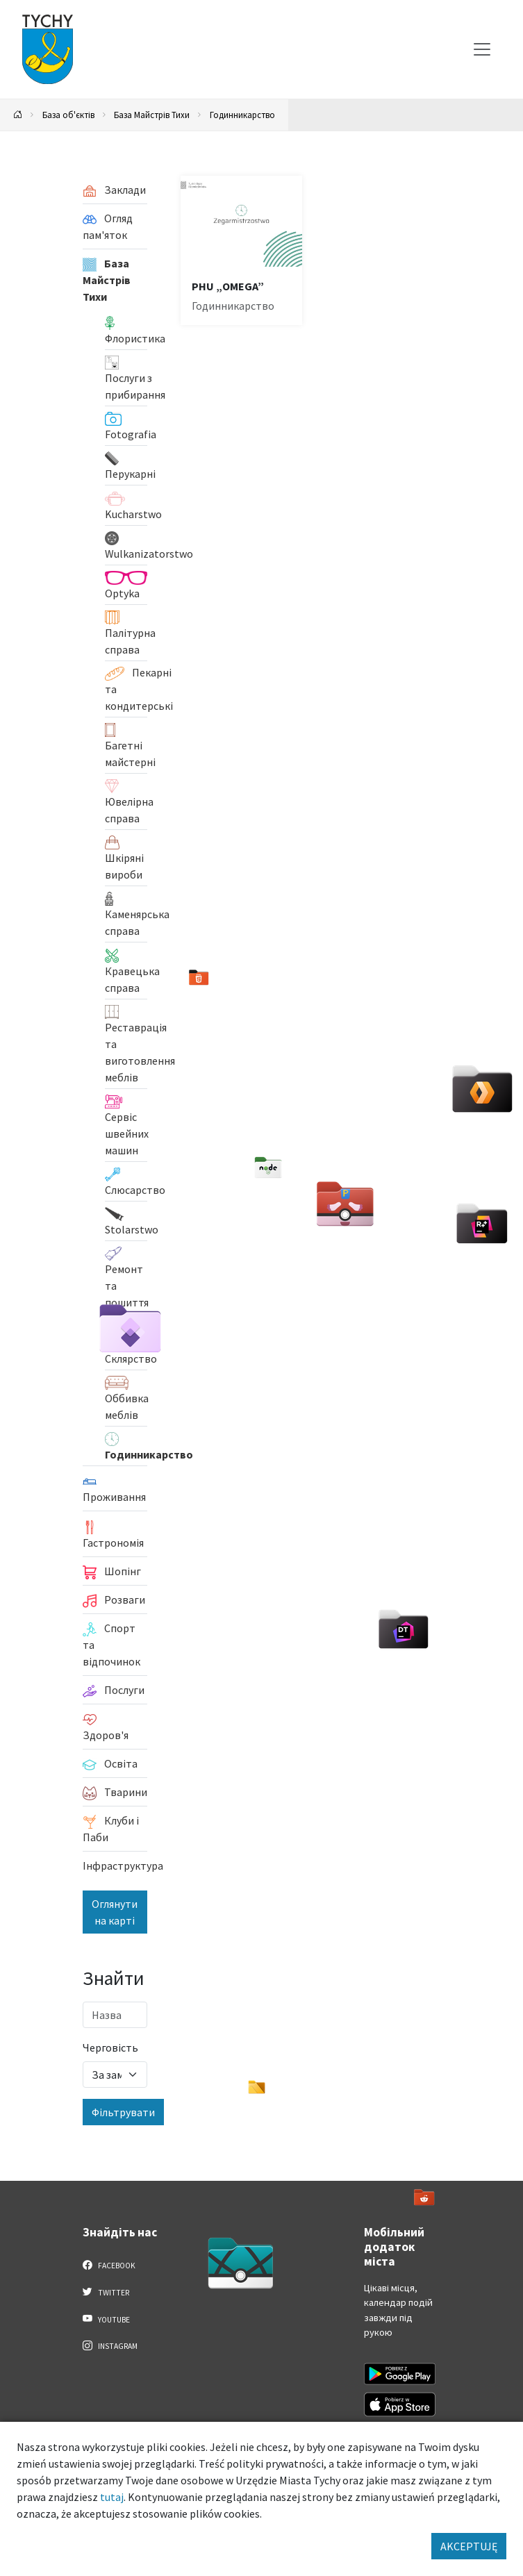 The height and width of the screenshot is (2576, 523). What do you see at coordinates (199, 978) in the screenshot?
I see `folder containing HTML files` at bounding box center [199, 978].